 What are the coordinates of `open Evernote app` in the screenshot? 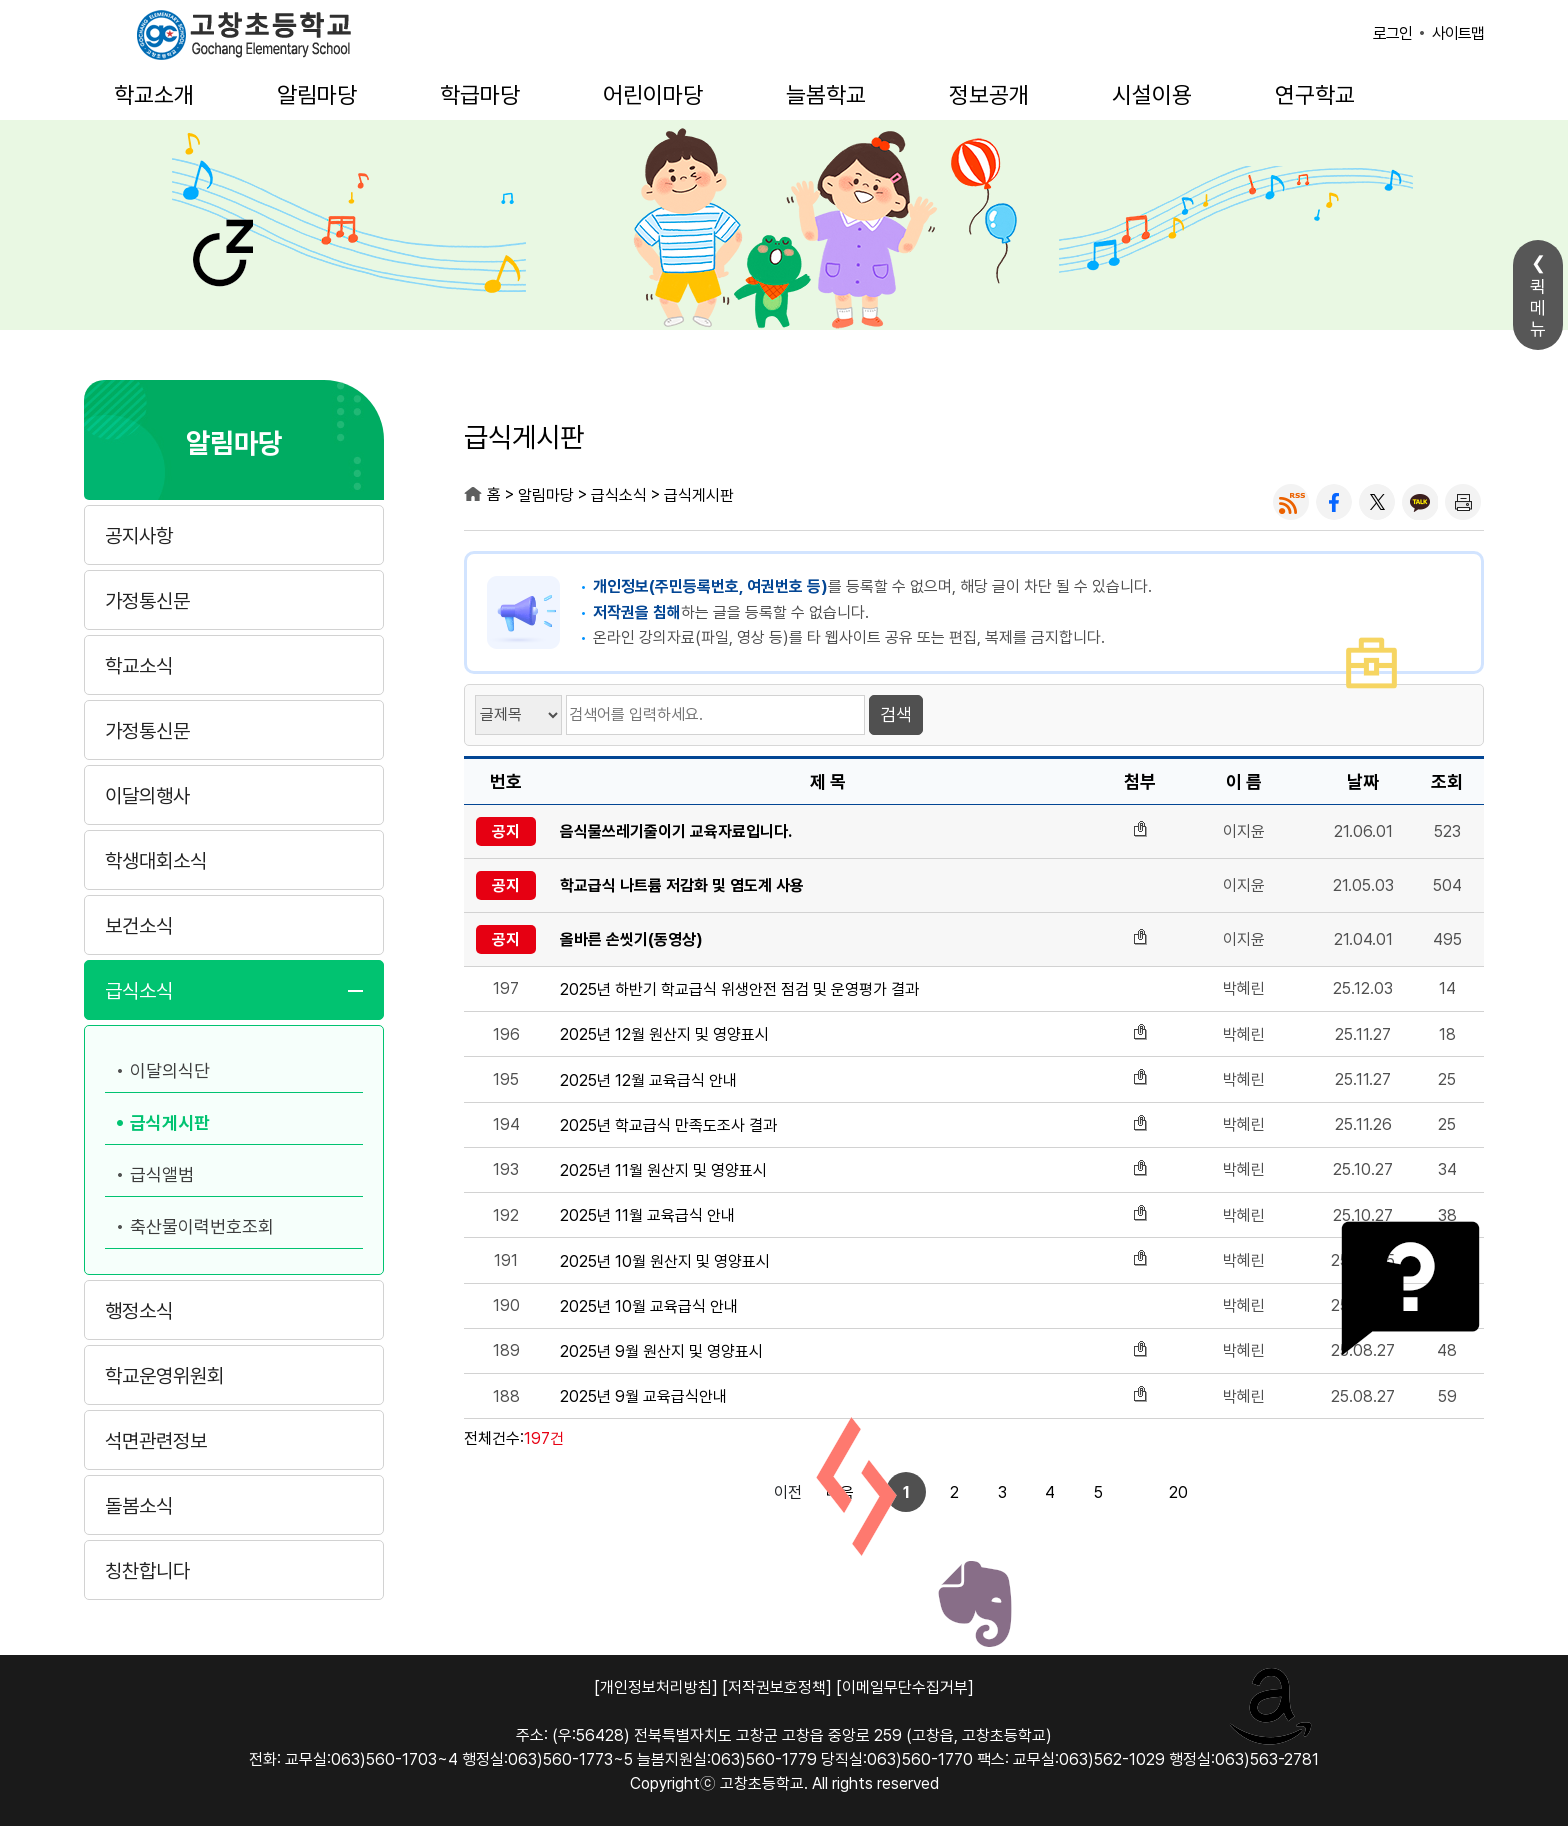 It's located at (975, 1604).